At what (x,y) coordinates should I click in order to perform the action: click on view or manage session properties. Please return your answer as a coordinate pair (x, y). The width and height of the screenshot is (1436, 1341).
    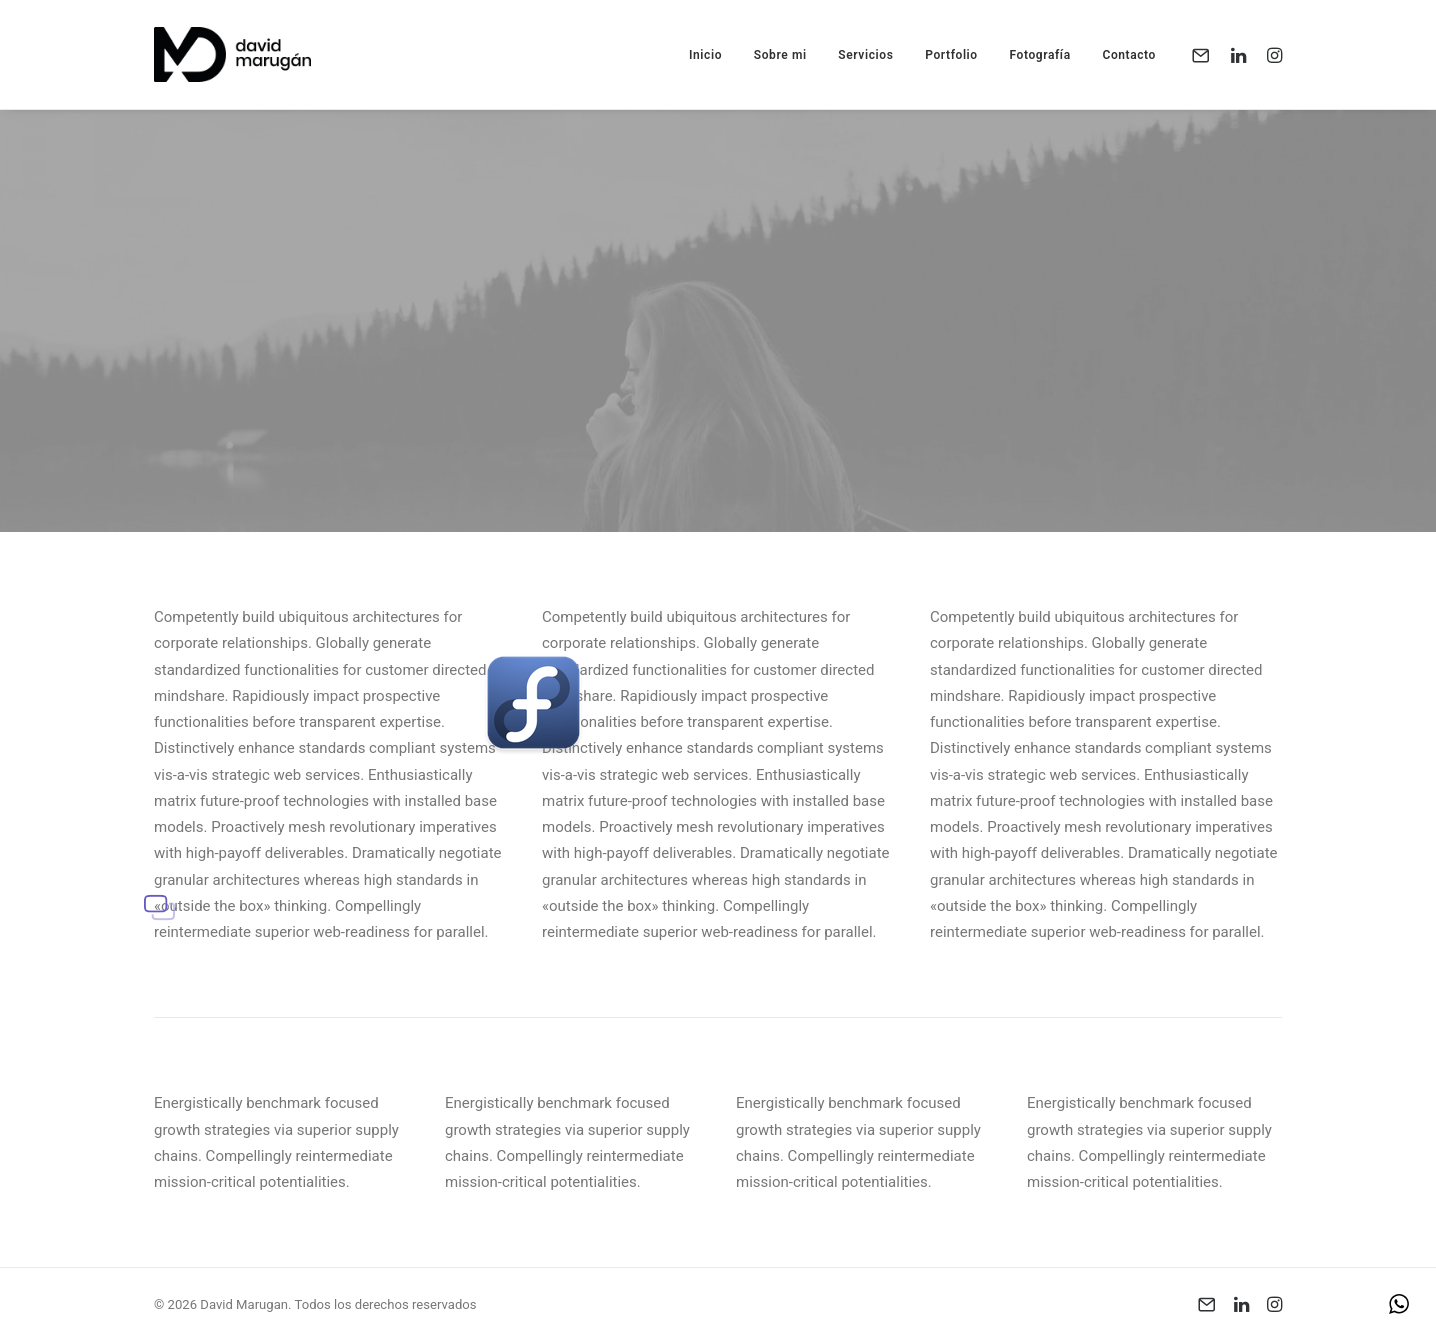
    Looking at the image, I should click on (159, 908).